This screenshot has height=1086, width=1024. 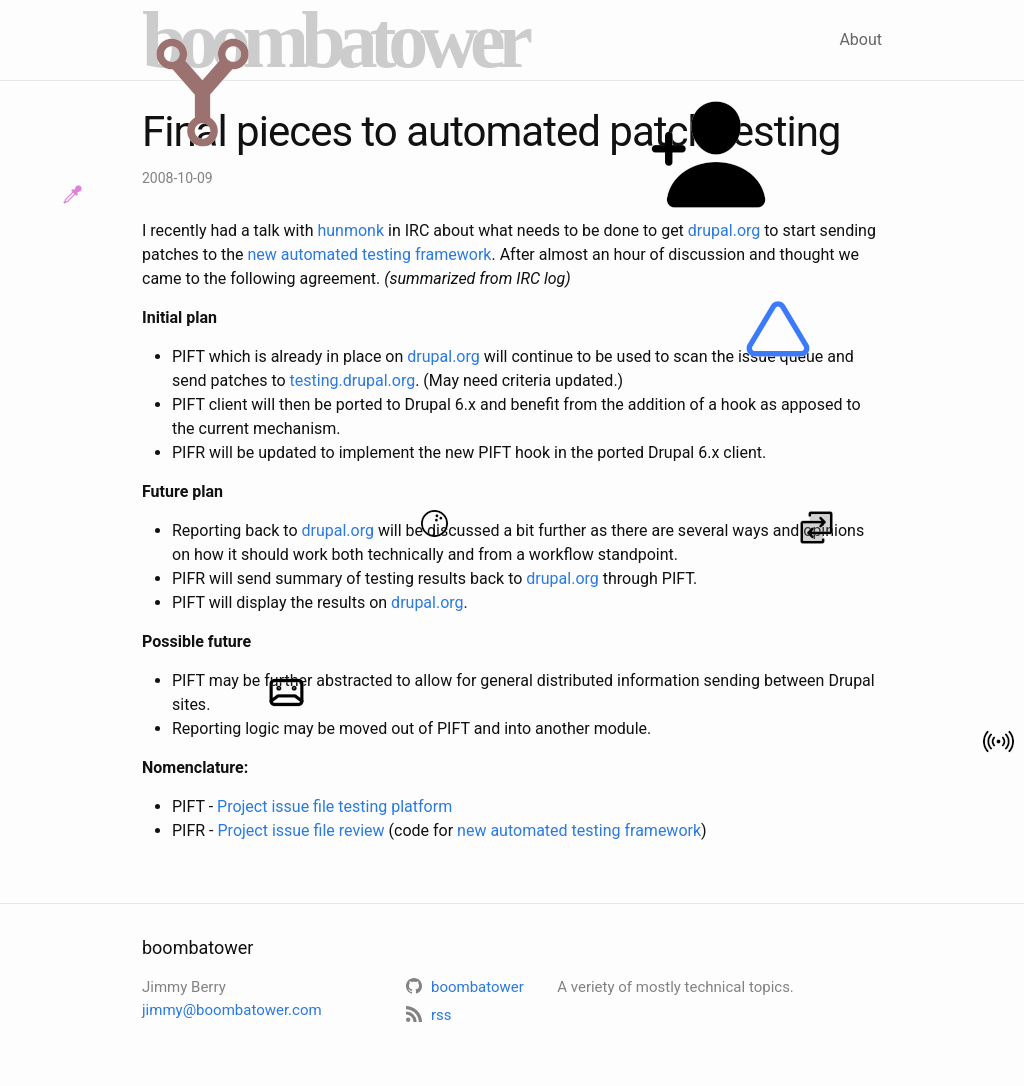 What do you see at coordinates (286, 692) in the screenshot?
I see `access audio recordings or cassette archives` at bounding box center [286, 692].